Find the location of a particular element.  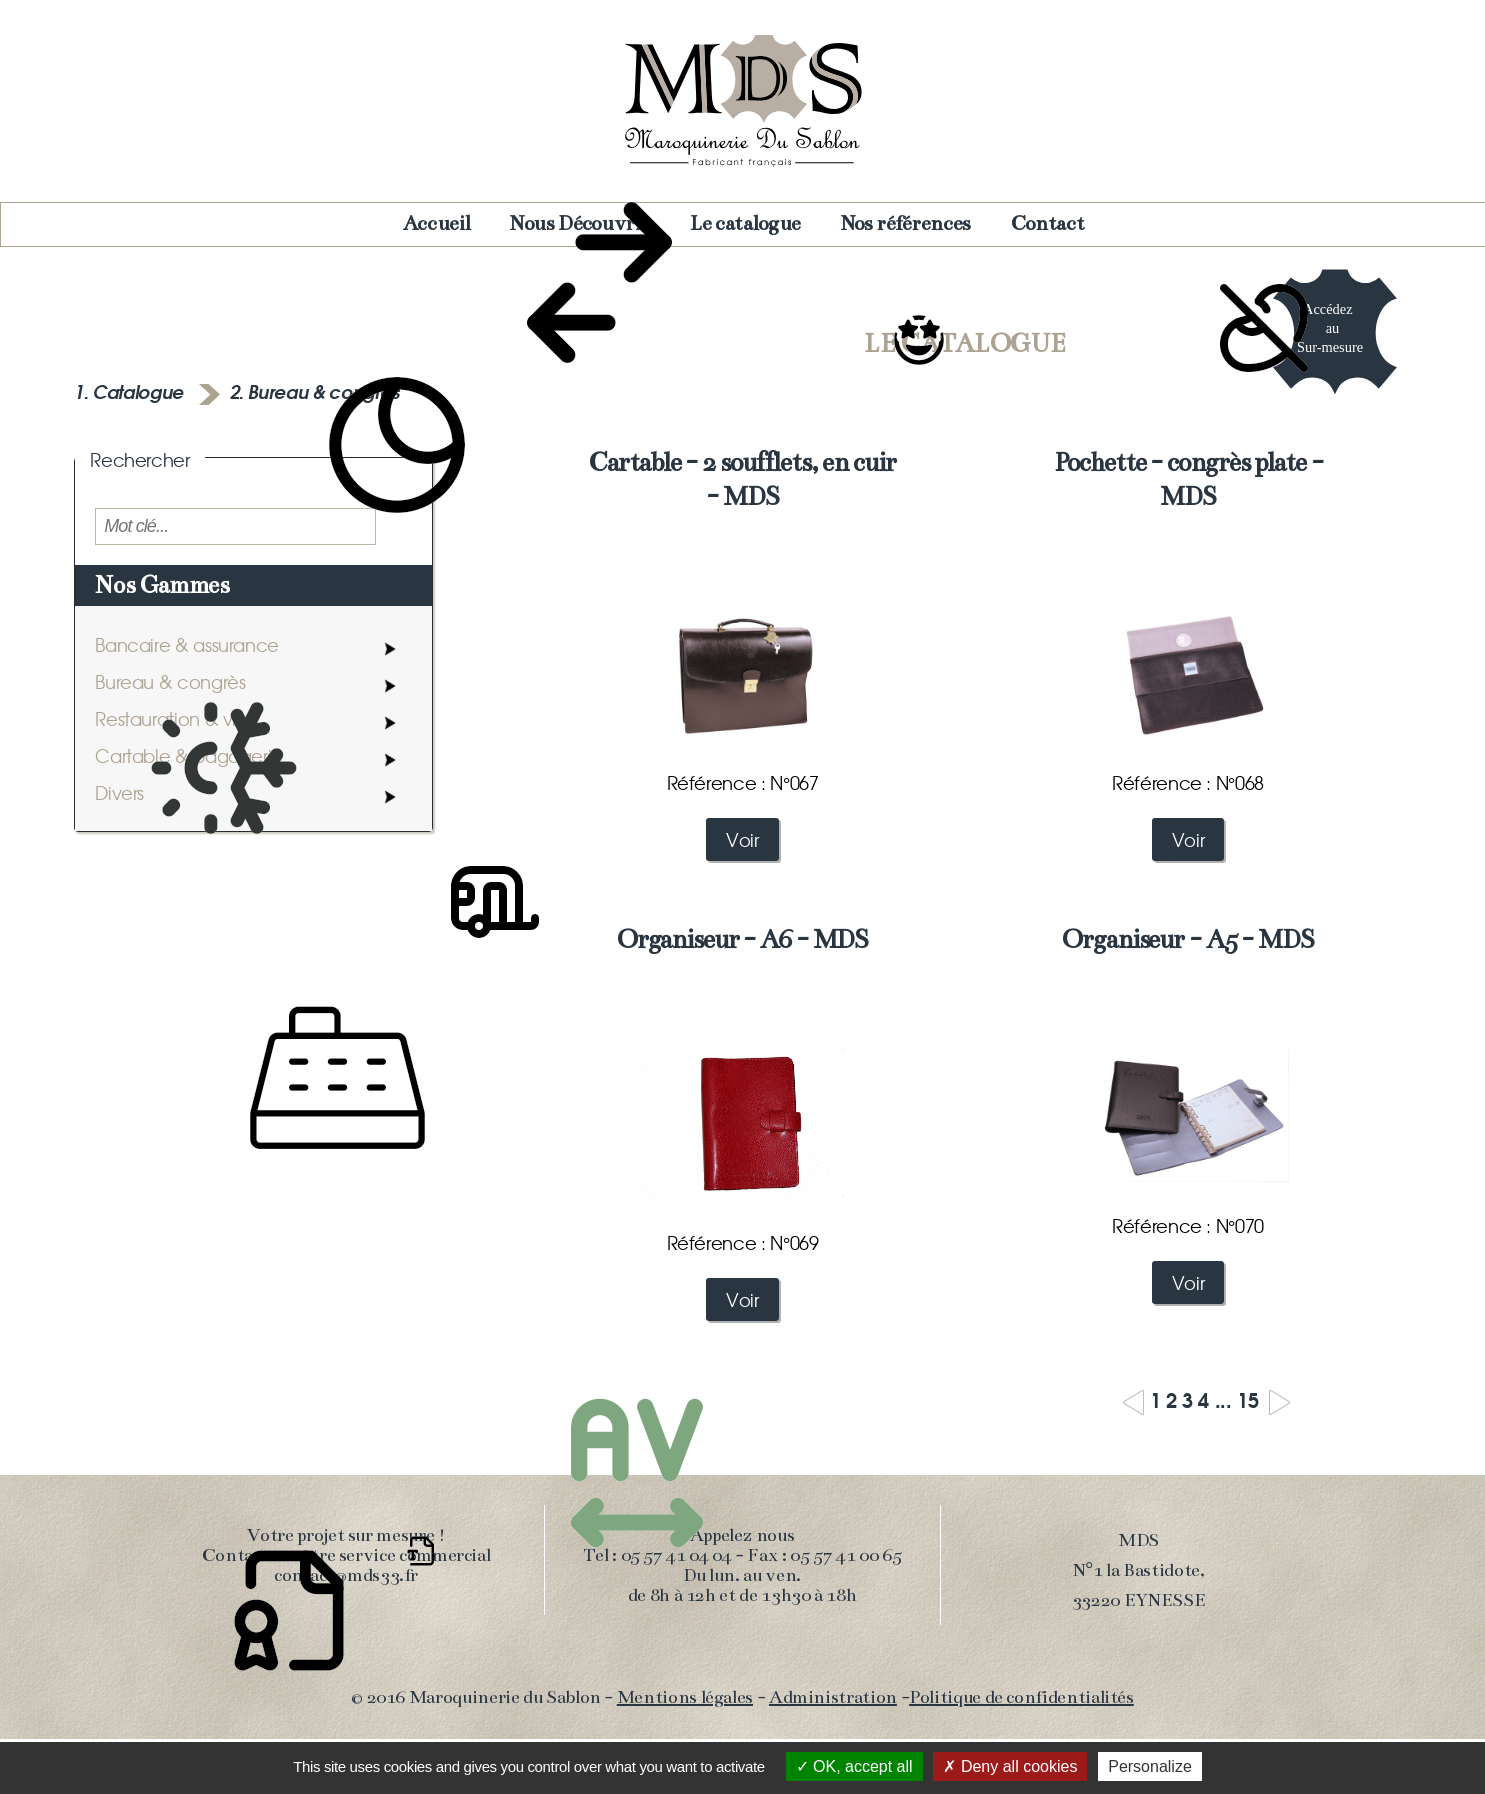

select caravan or RV accommodation is located at coordinates (495, 898).